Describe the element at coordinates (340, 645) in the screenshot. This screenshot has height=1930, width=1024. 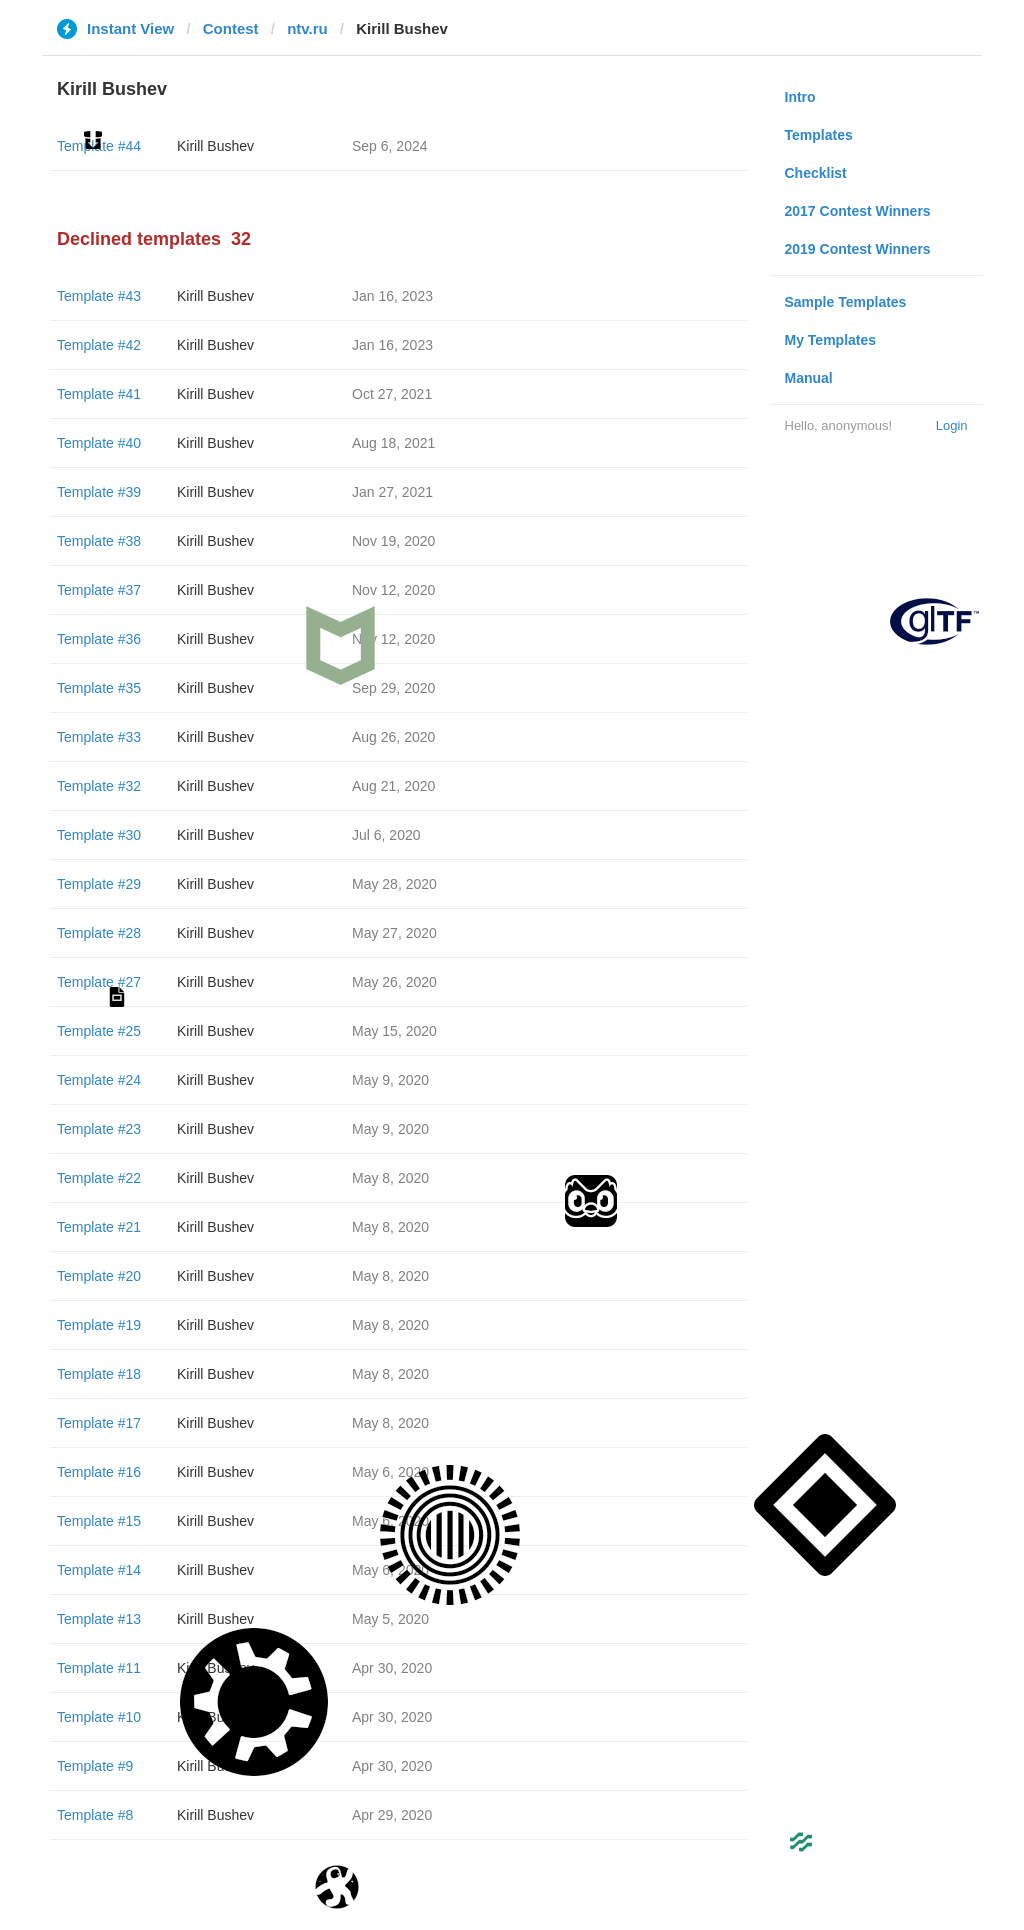
I see `mcafee antivirus software logo` at that location.